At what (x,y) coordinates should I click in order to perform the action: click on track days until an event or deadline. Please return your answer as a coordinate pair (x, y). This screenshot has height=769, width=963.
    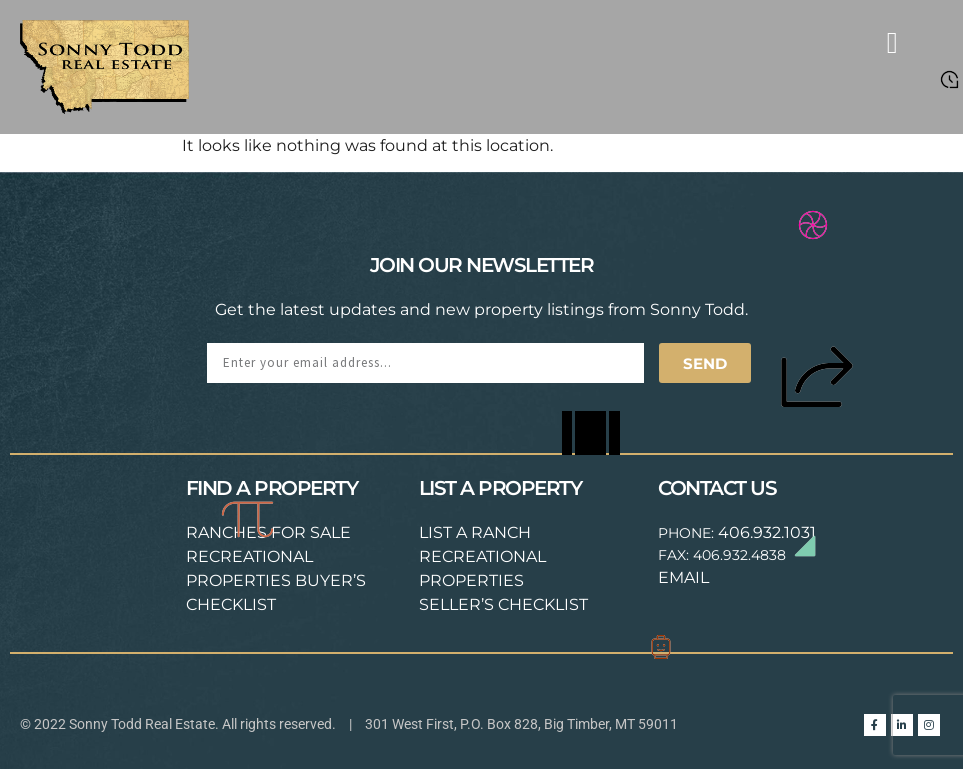
    Looking at the image, I should click on (949, 79).